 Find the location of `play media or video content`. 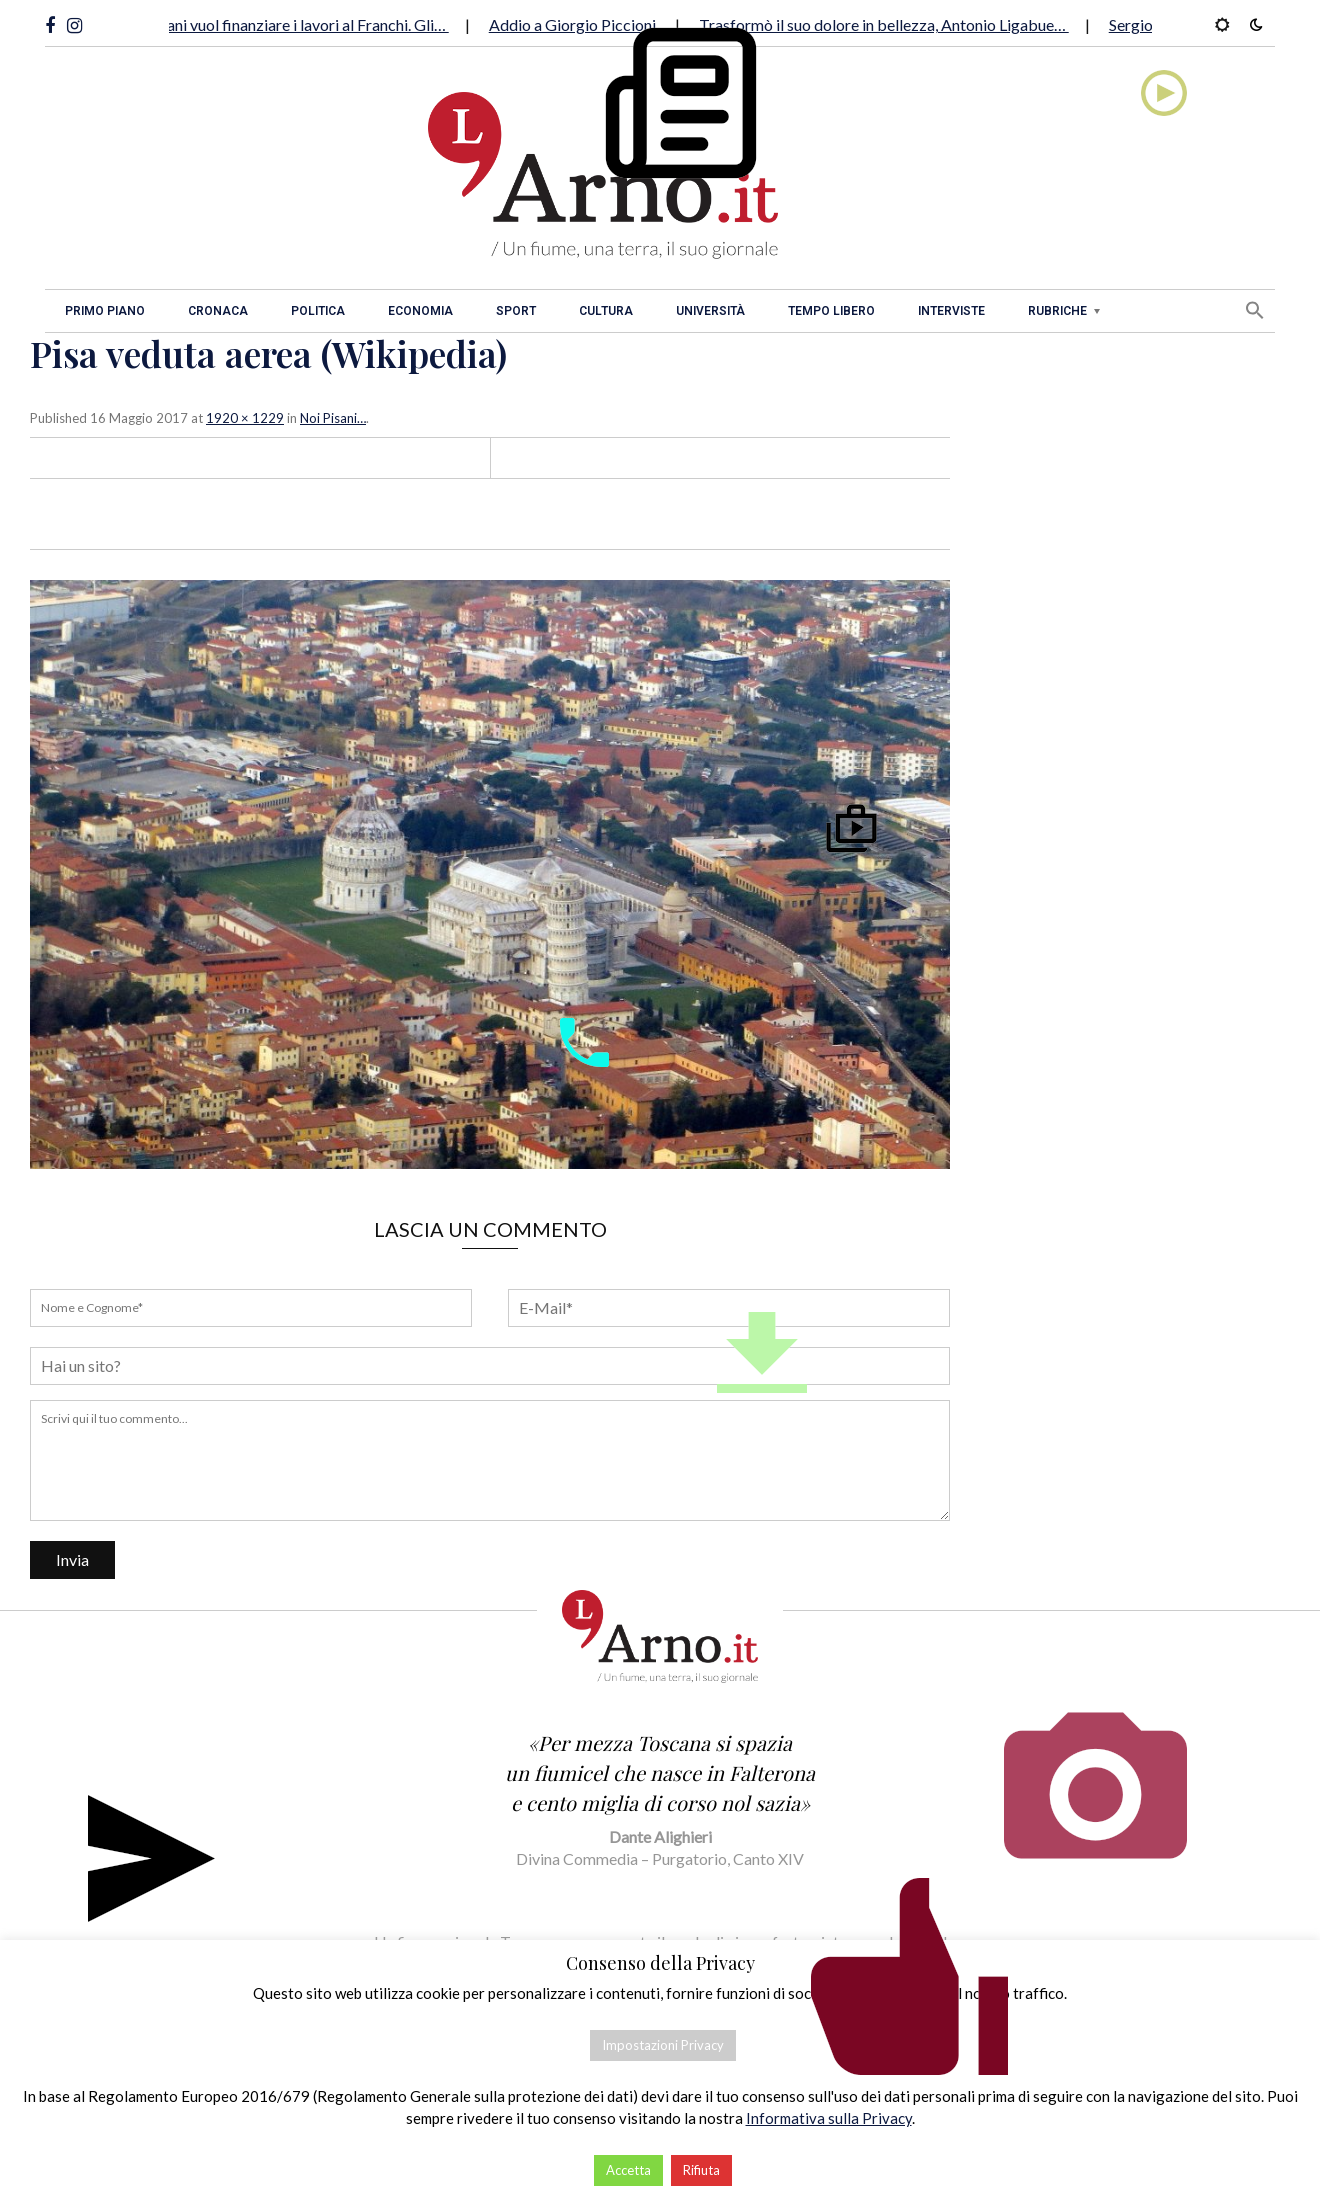

play media or video content is located at coordinates (1164, 93).